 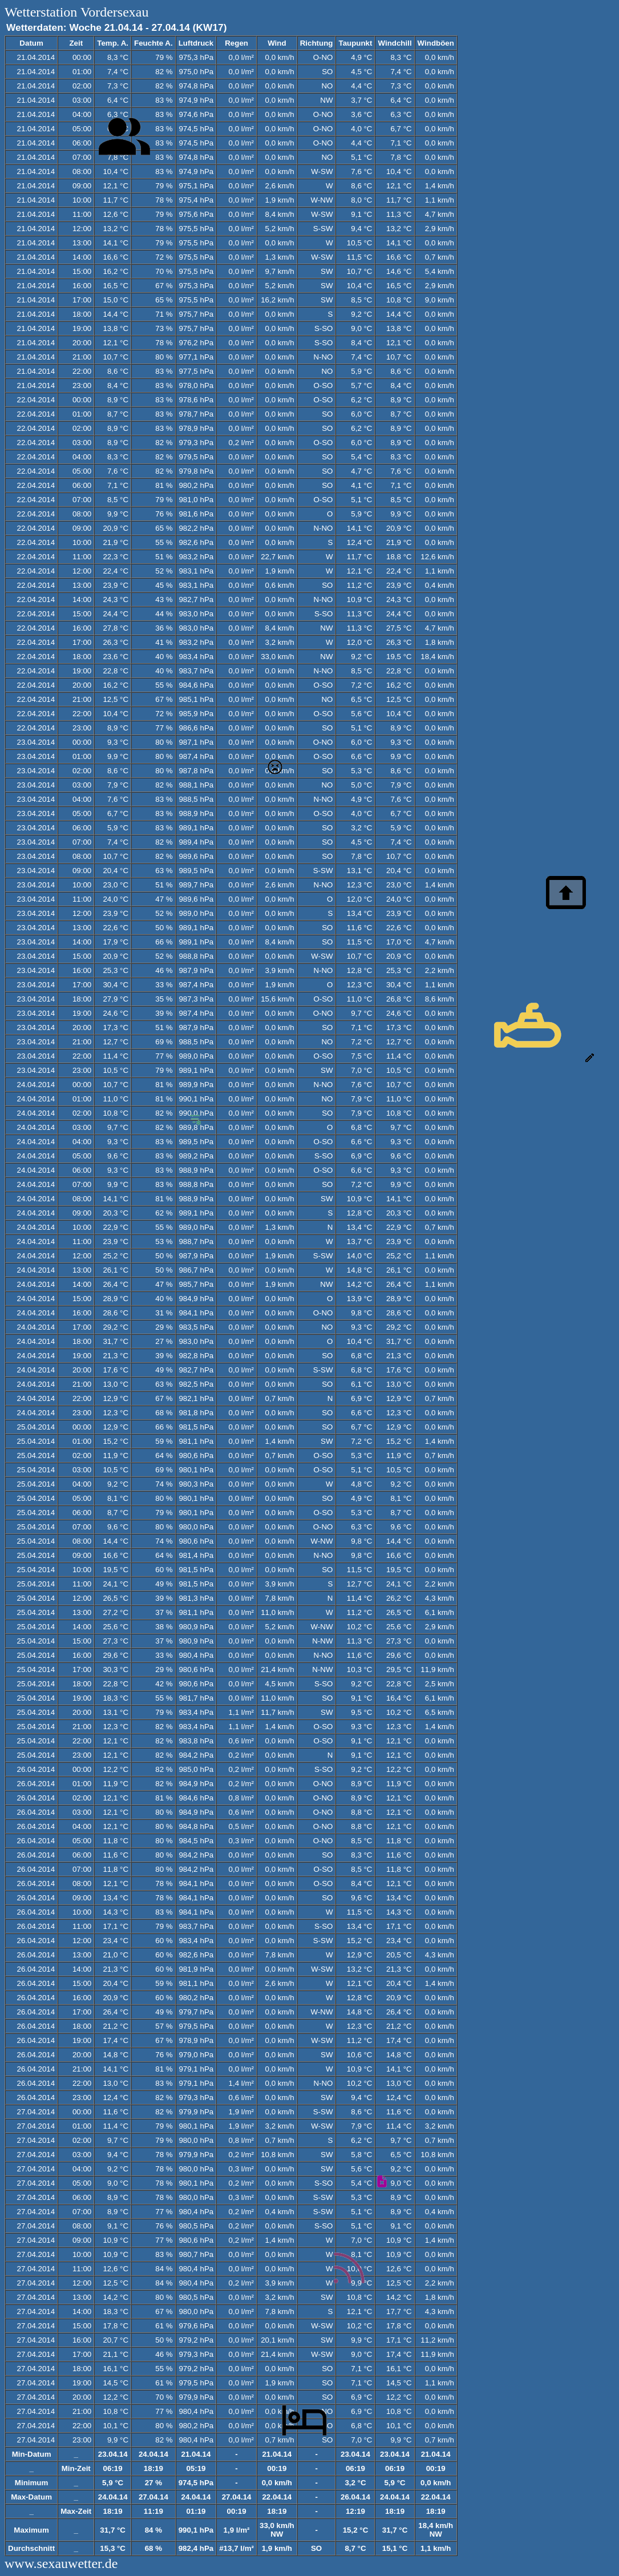 What do you see at coordinates (304, 2419) in the screenshot?
I see `find nearby hotels or lodging` at bounding box center [304, 2419].